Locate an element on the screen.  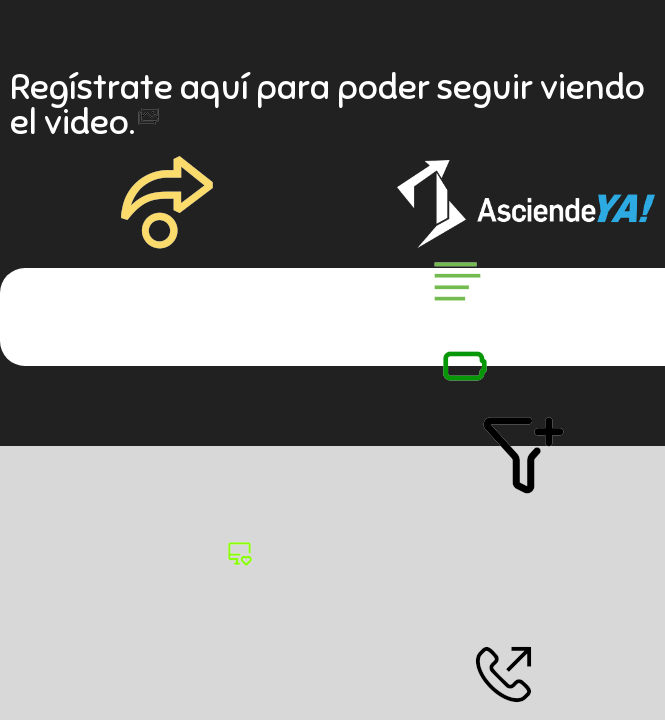
start a live share session is located at coordinates (166, 201).